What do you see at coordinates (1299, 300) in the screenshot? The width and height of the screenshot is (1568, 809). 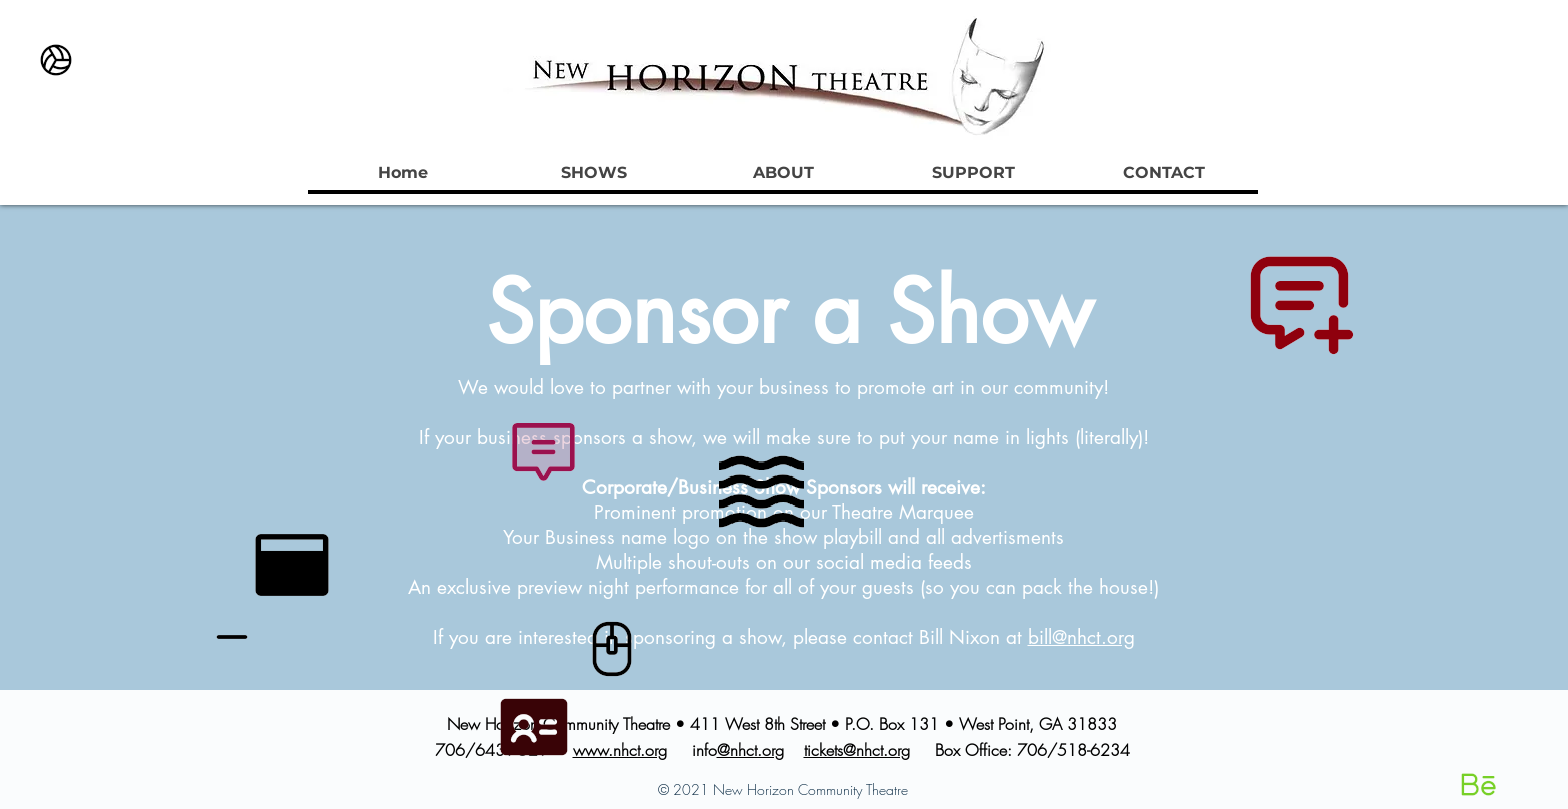 I see `compose a new message` at bounding box center [1299, 300].